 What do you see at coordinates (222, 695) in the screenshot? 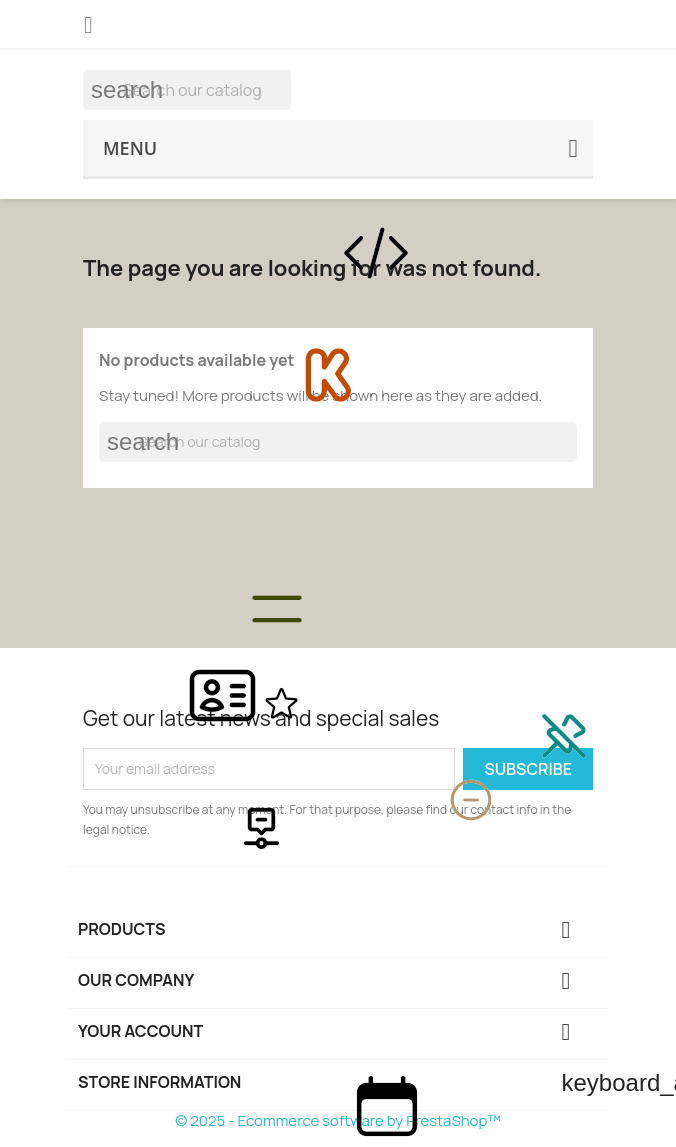
I see `view your profile or identification details` at bounding box center [222, 695].